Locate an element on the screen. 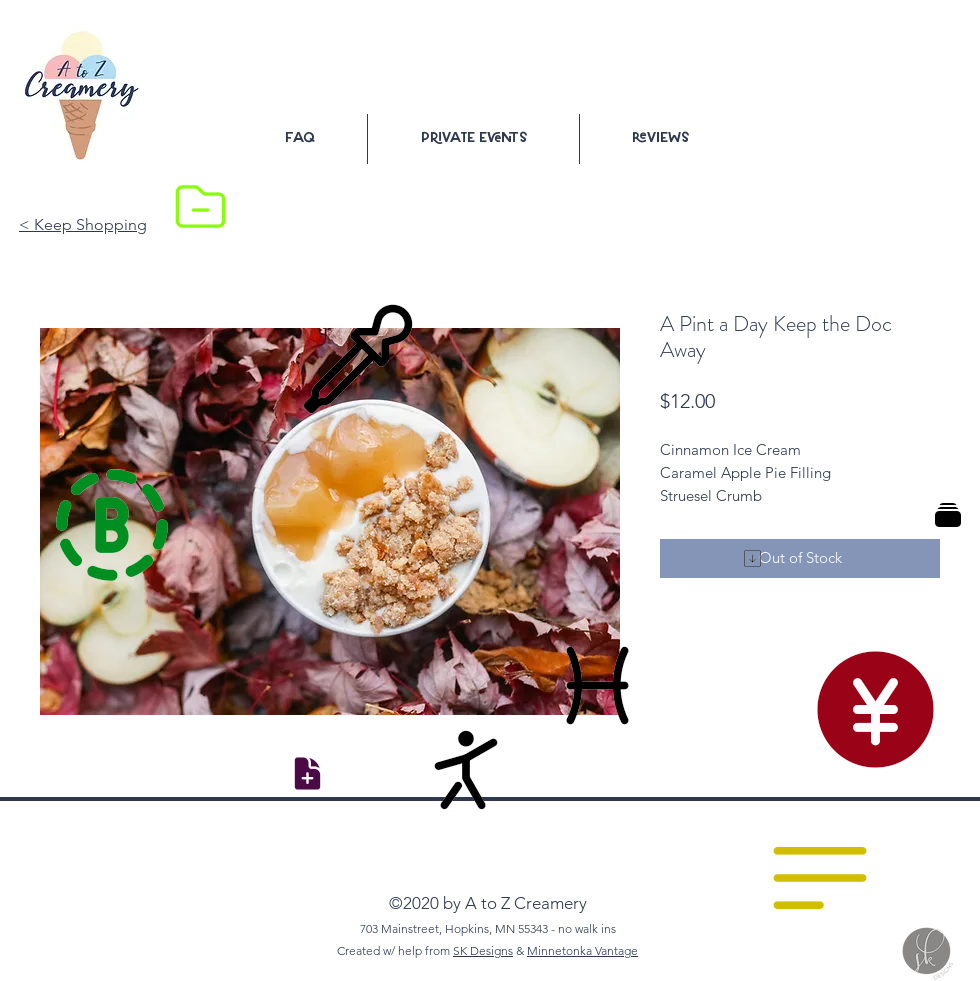 Image resolution: width=980 pixels, height=981 pixels. view price in japanese yen is located at coordinates (875, 709).